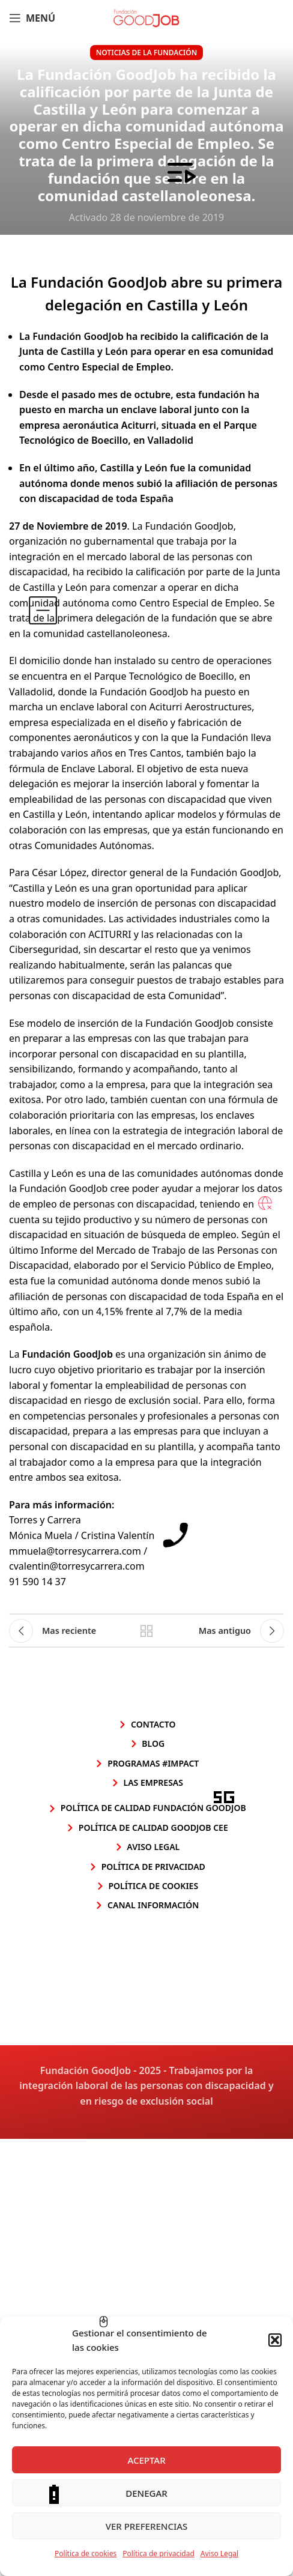 The height and width of the screenshot is (2576, 293). Describe the element at coordinates (224, 1797) in the screenshot. I see `indicates 5G network connectivity status` at that location.